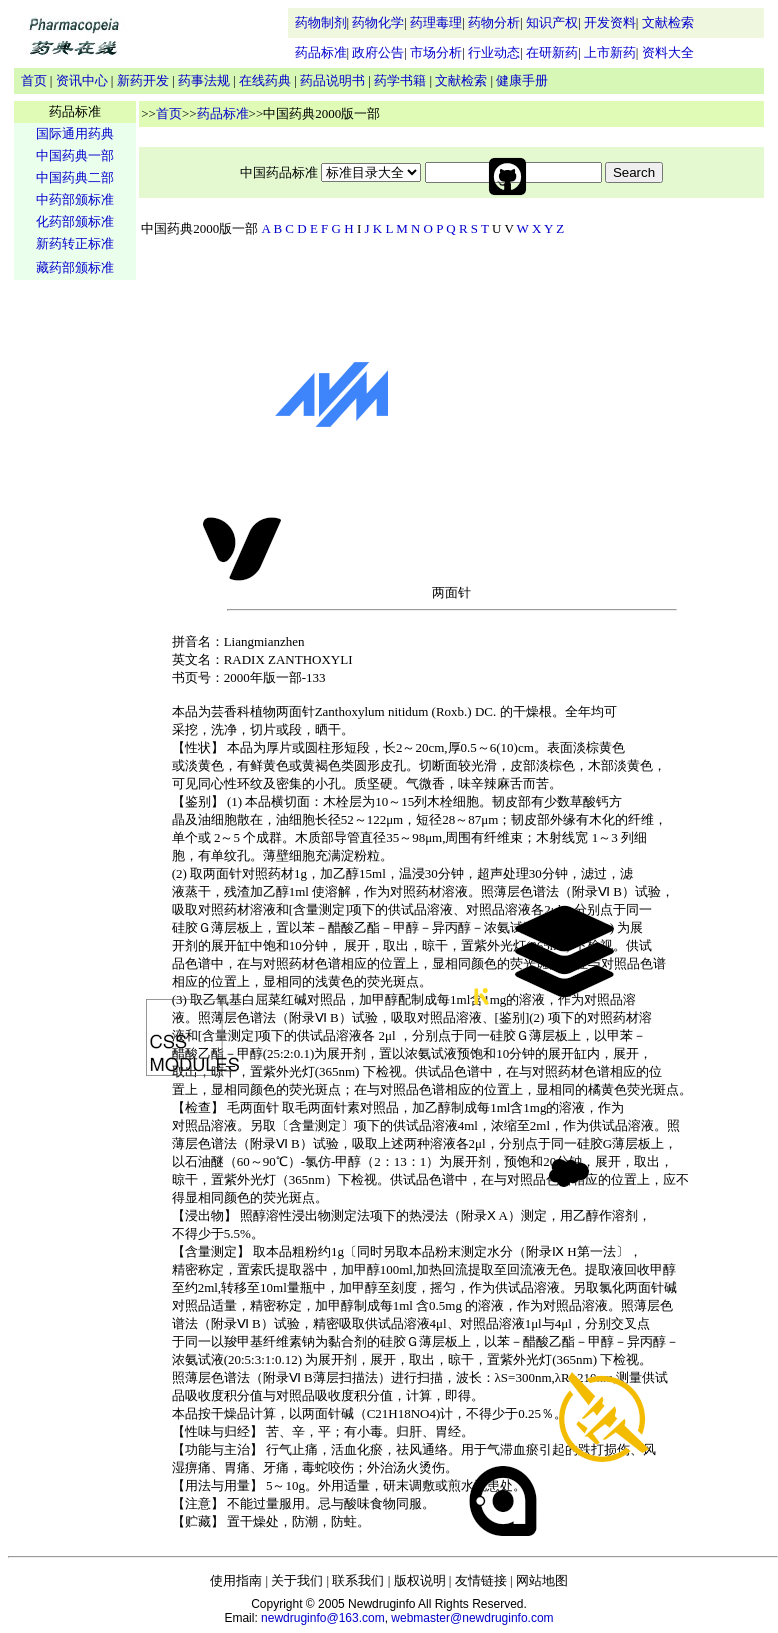 This screenshot has width=778, height=1633. What do you see at coordinates (331, 394) in the screenshot?
I see `AVM company logo` at bounding box center [331, 394].